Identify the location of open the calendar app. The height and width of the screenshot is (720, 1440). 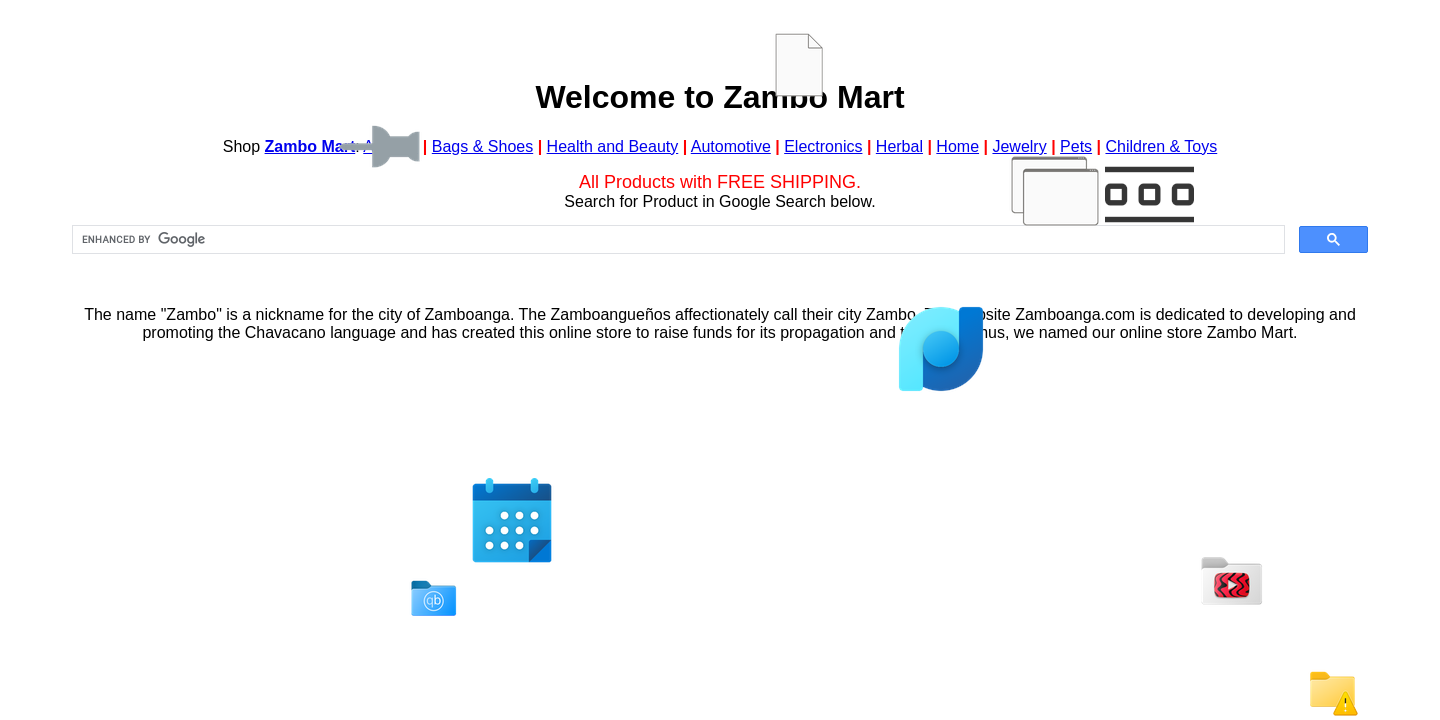
(512, 523).